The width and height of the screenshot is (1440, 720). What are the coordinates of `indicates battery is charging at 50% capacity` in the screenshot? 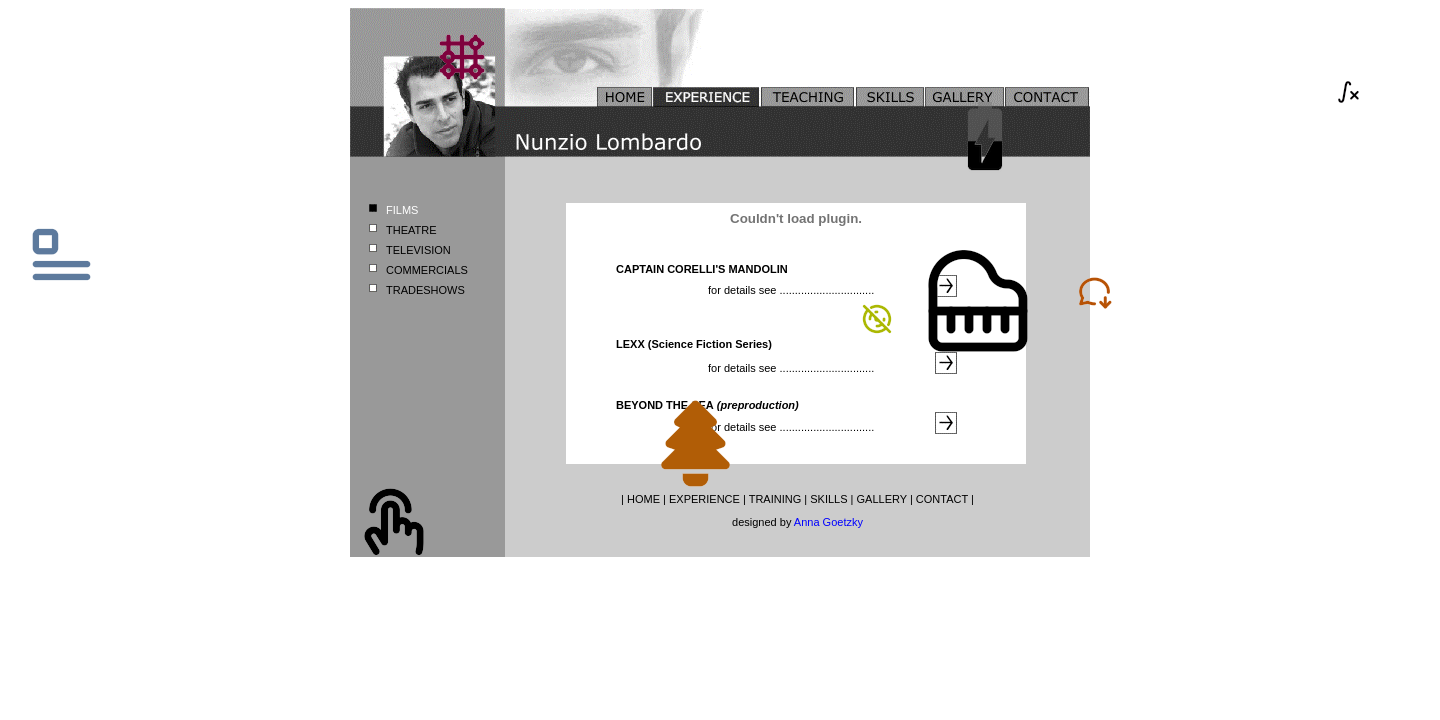 It's located at (985, 136).